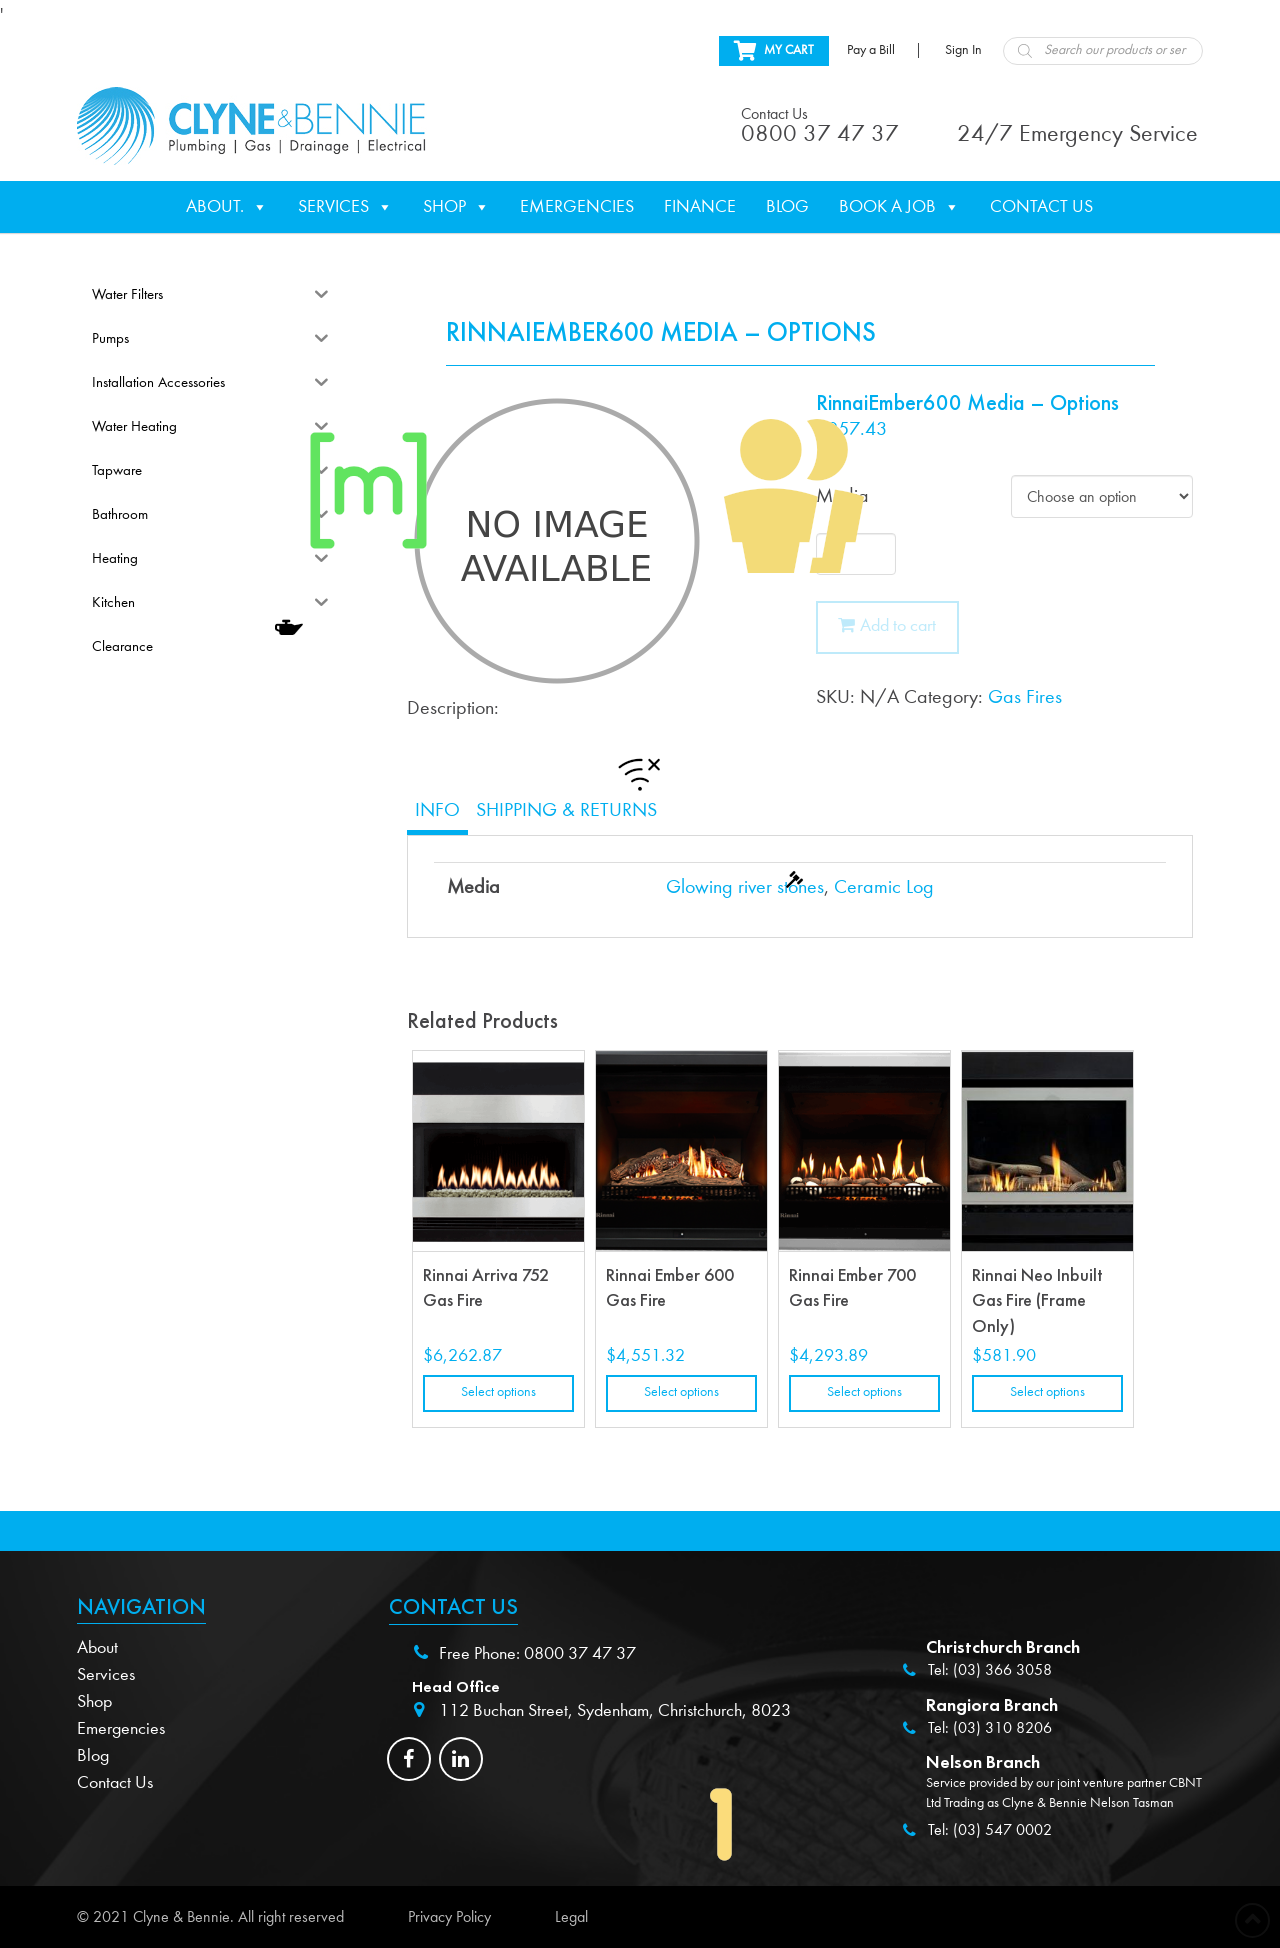 This screenshot has width=1280, height=1948. Describe the element at coordinates (794, 496) in the screenshot. I see `view group members or team` at that location.